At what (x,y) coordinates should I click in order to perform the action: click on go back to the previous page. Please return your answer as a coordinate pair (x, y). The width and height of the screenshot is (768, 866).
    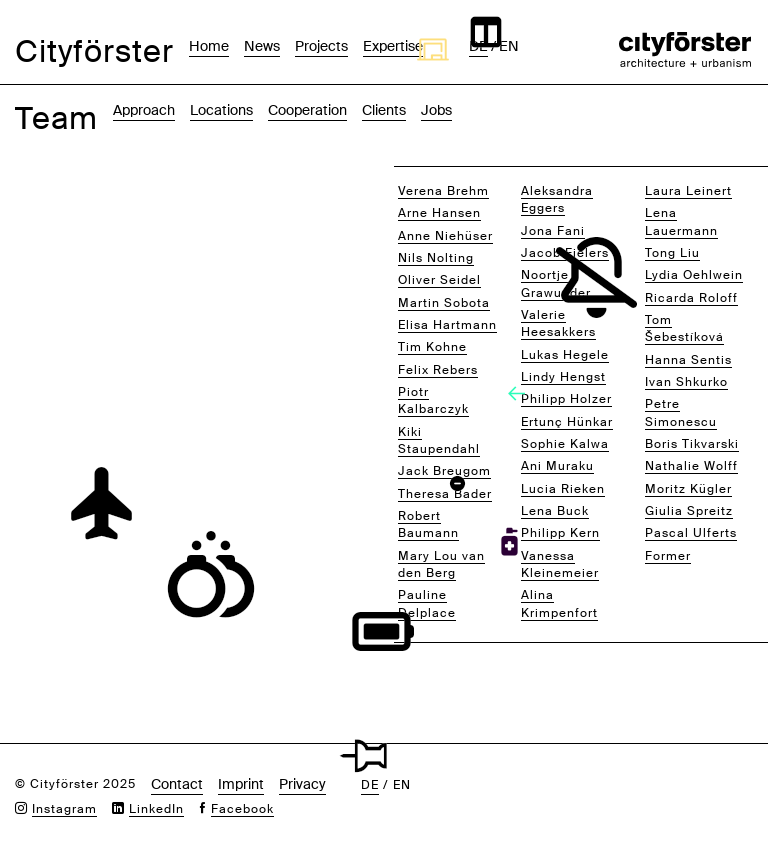
    Looking at the image, I should click on (516, 393).